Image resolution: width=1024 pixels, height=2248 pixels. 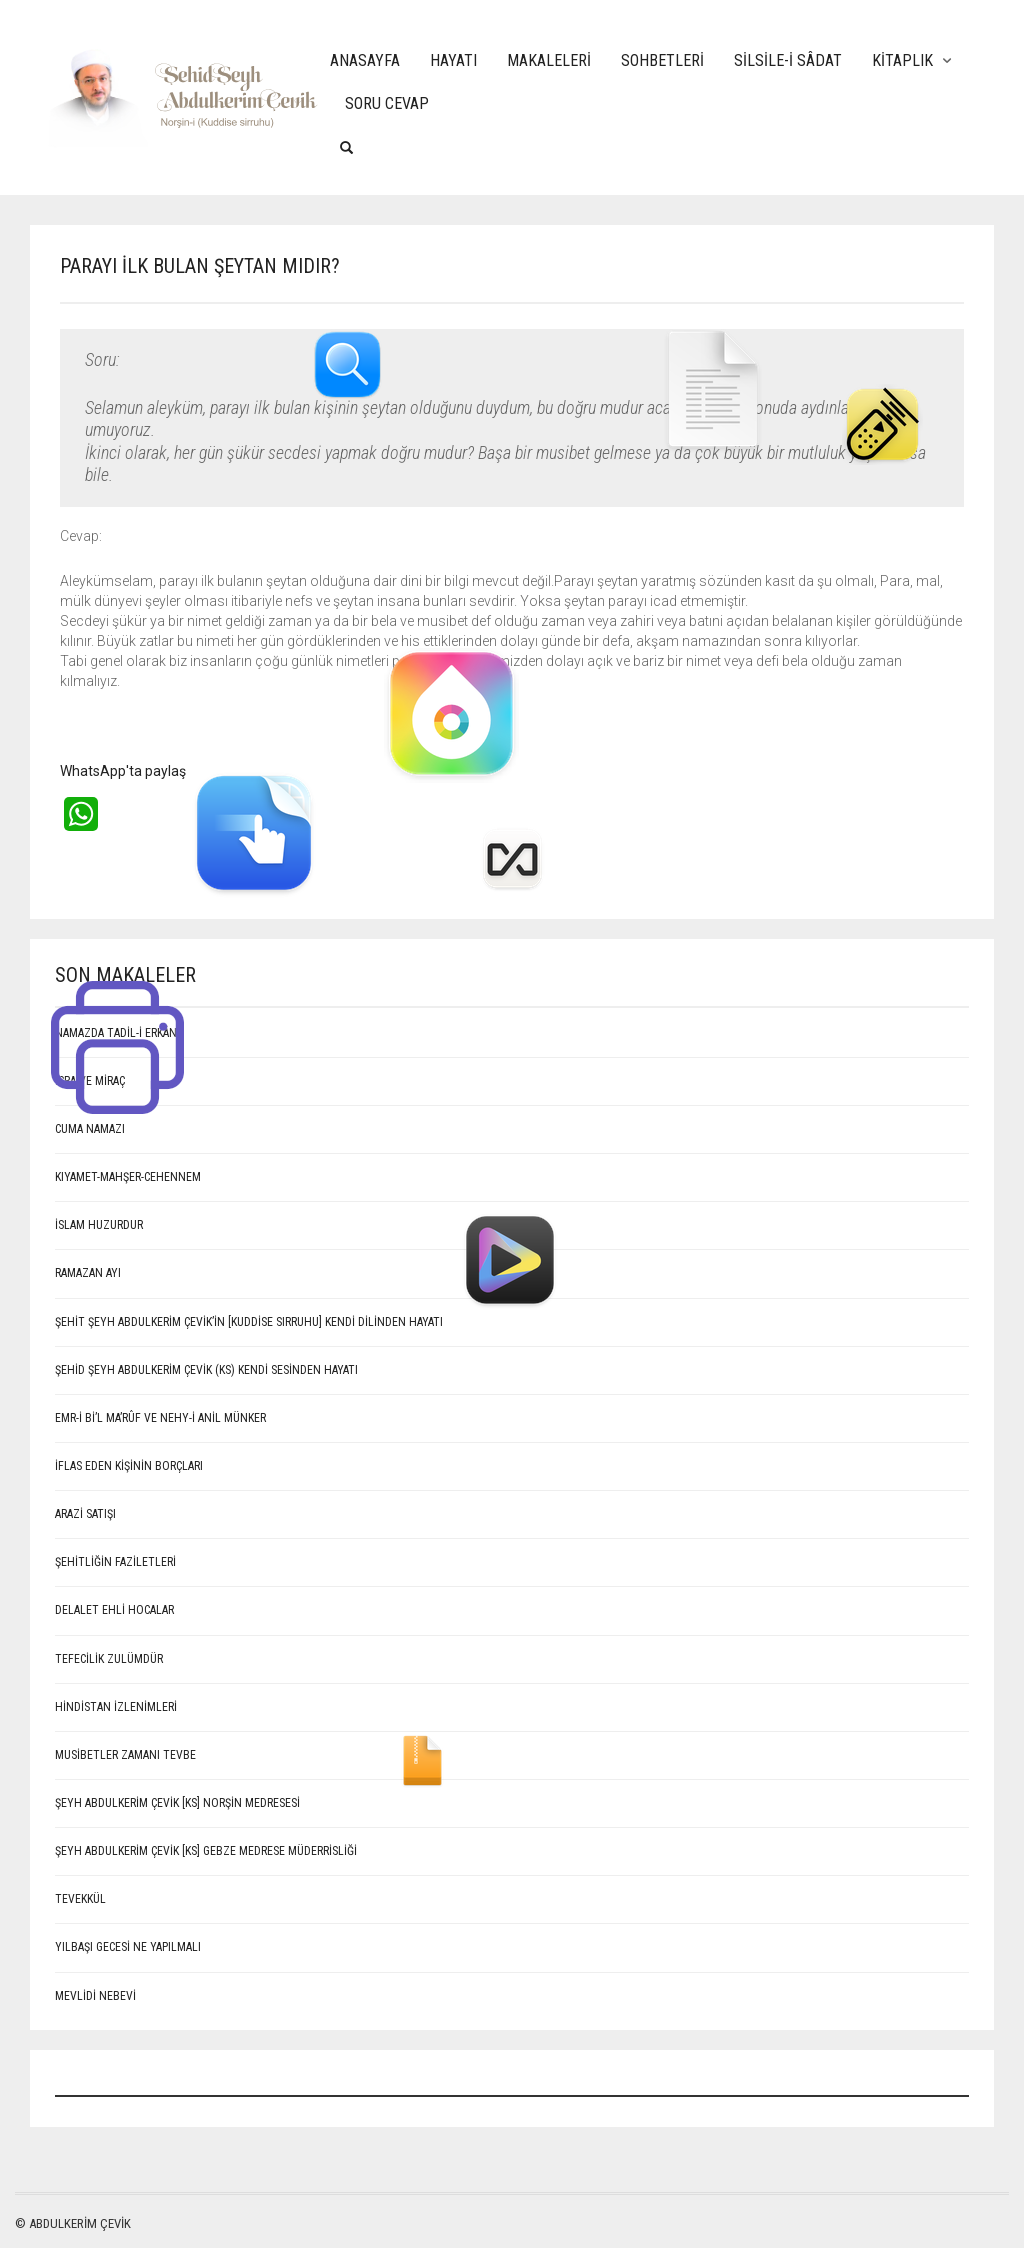 I want to click on open libinput gestures configuration app, so click(x=254, y=833).